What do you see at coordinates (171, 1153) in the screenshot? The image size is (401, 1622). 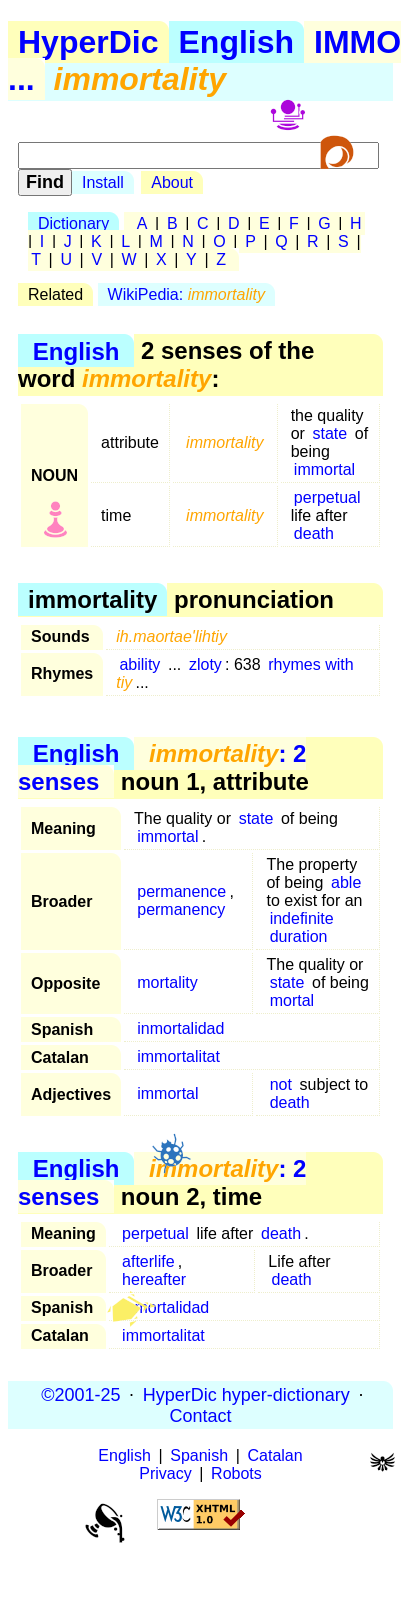 I see `report a bug or software issue` at bounding box center [171, 1153].